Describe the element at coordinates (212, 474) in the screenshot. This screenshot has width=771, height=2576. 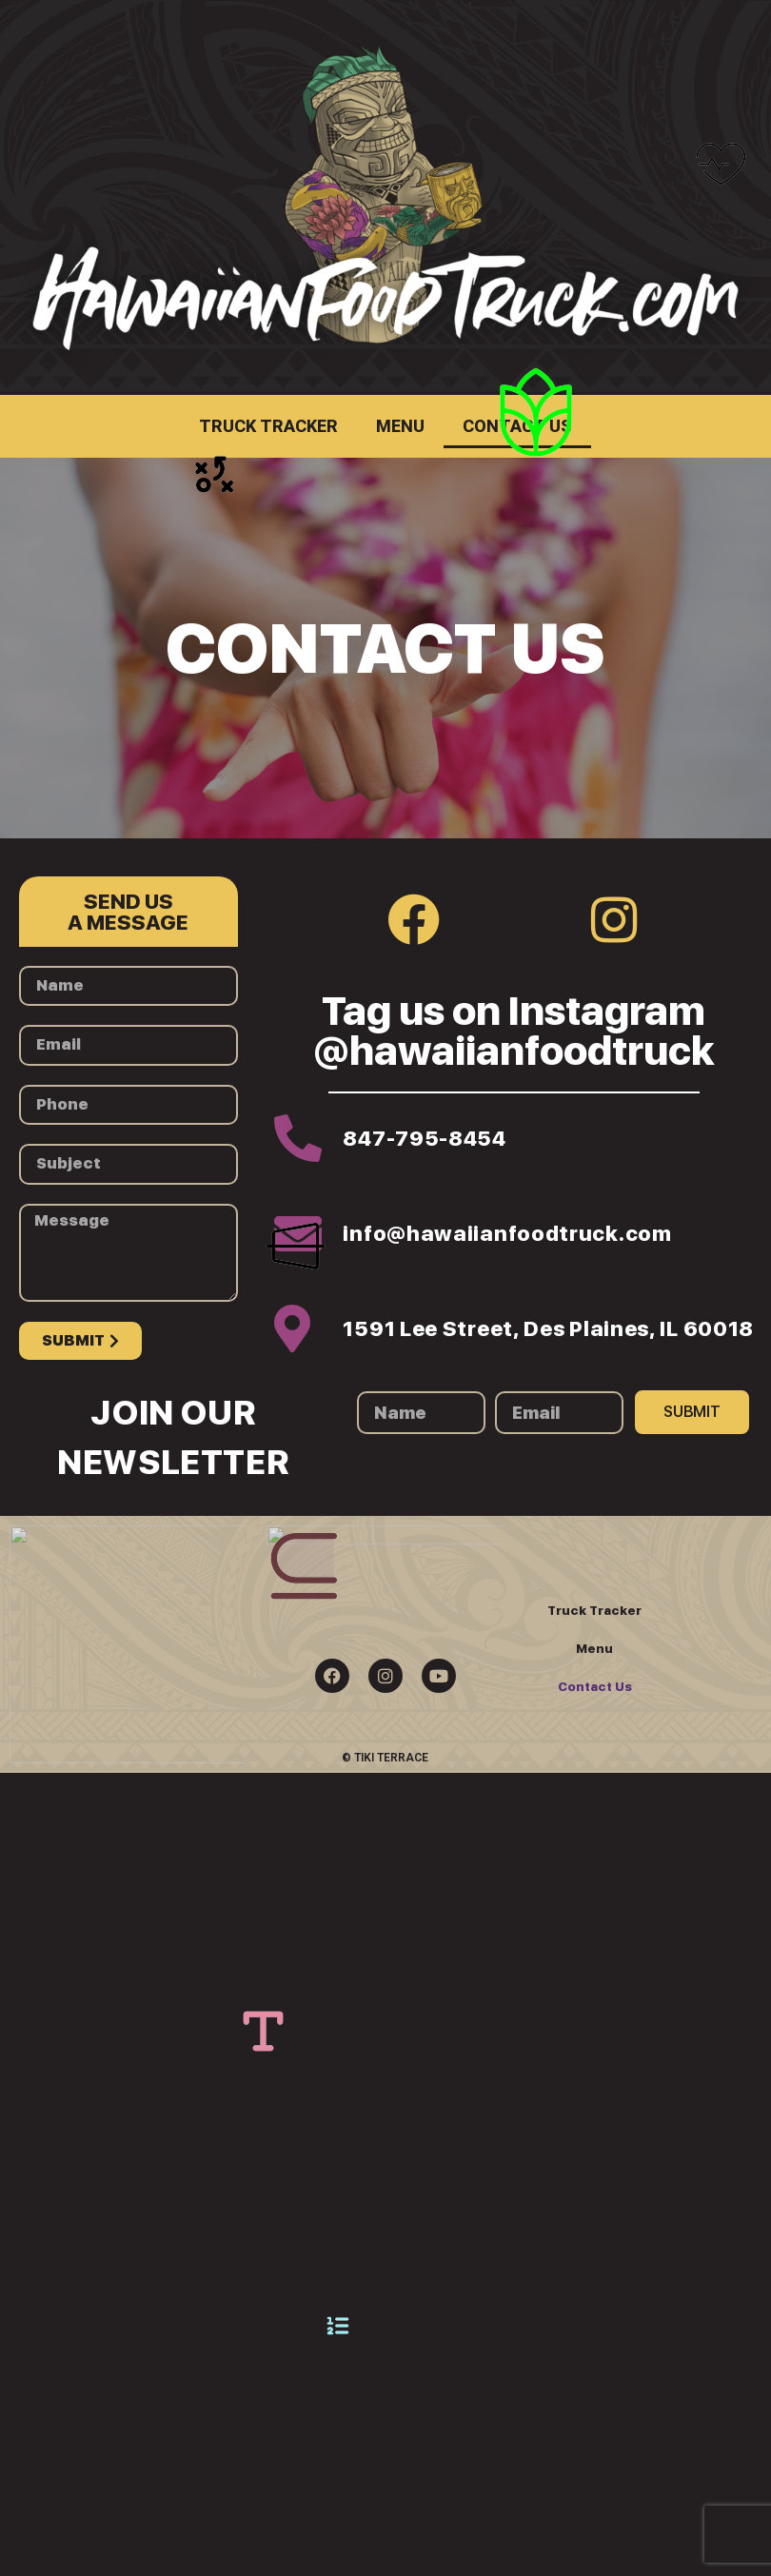
I see `view strategy or game plan` at that location.